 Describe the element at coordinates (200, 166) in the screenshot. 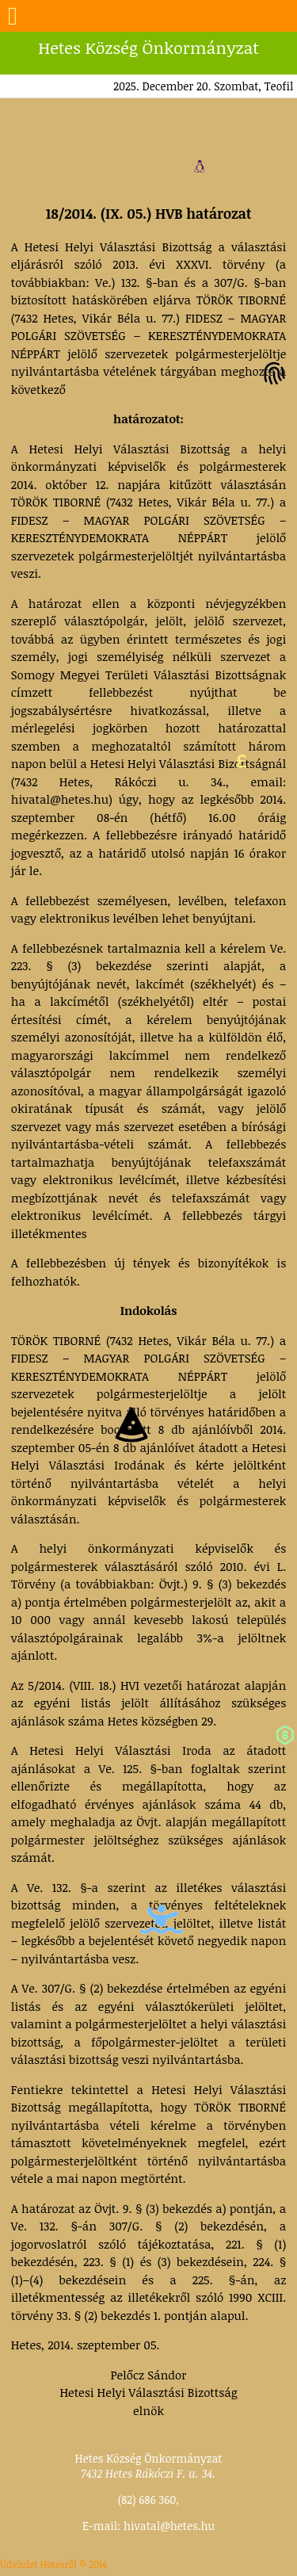

I see `open a linux terminal session` at that location.